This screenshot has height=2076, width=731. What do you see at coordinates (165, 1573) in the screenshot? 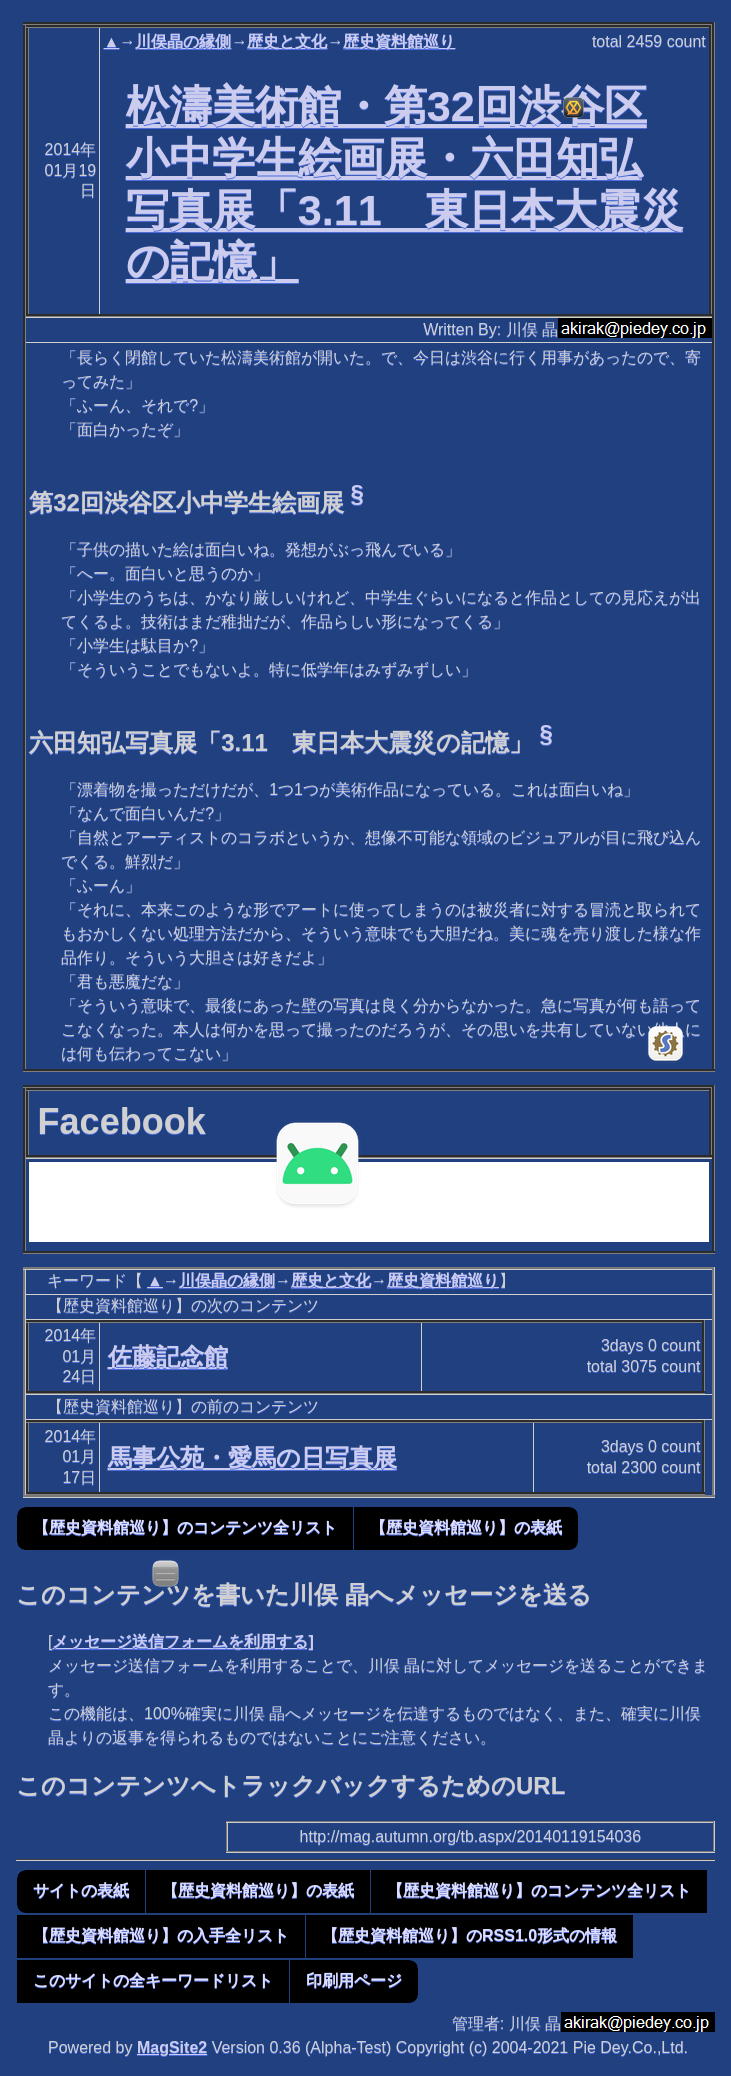
I see `open the notes app` at bounding box center [165, 1573].